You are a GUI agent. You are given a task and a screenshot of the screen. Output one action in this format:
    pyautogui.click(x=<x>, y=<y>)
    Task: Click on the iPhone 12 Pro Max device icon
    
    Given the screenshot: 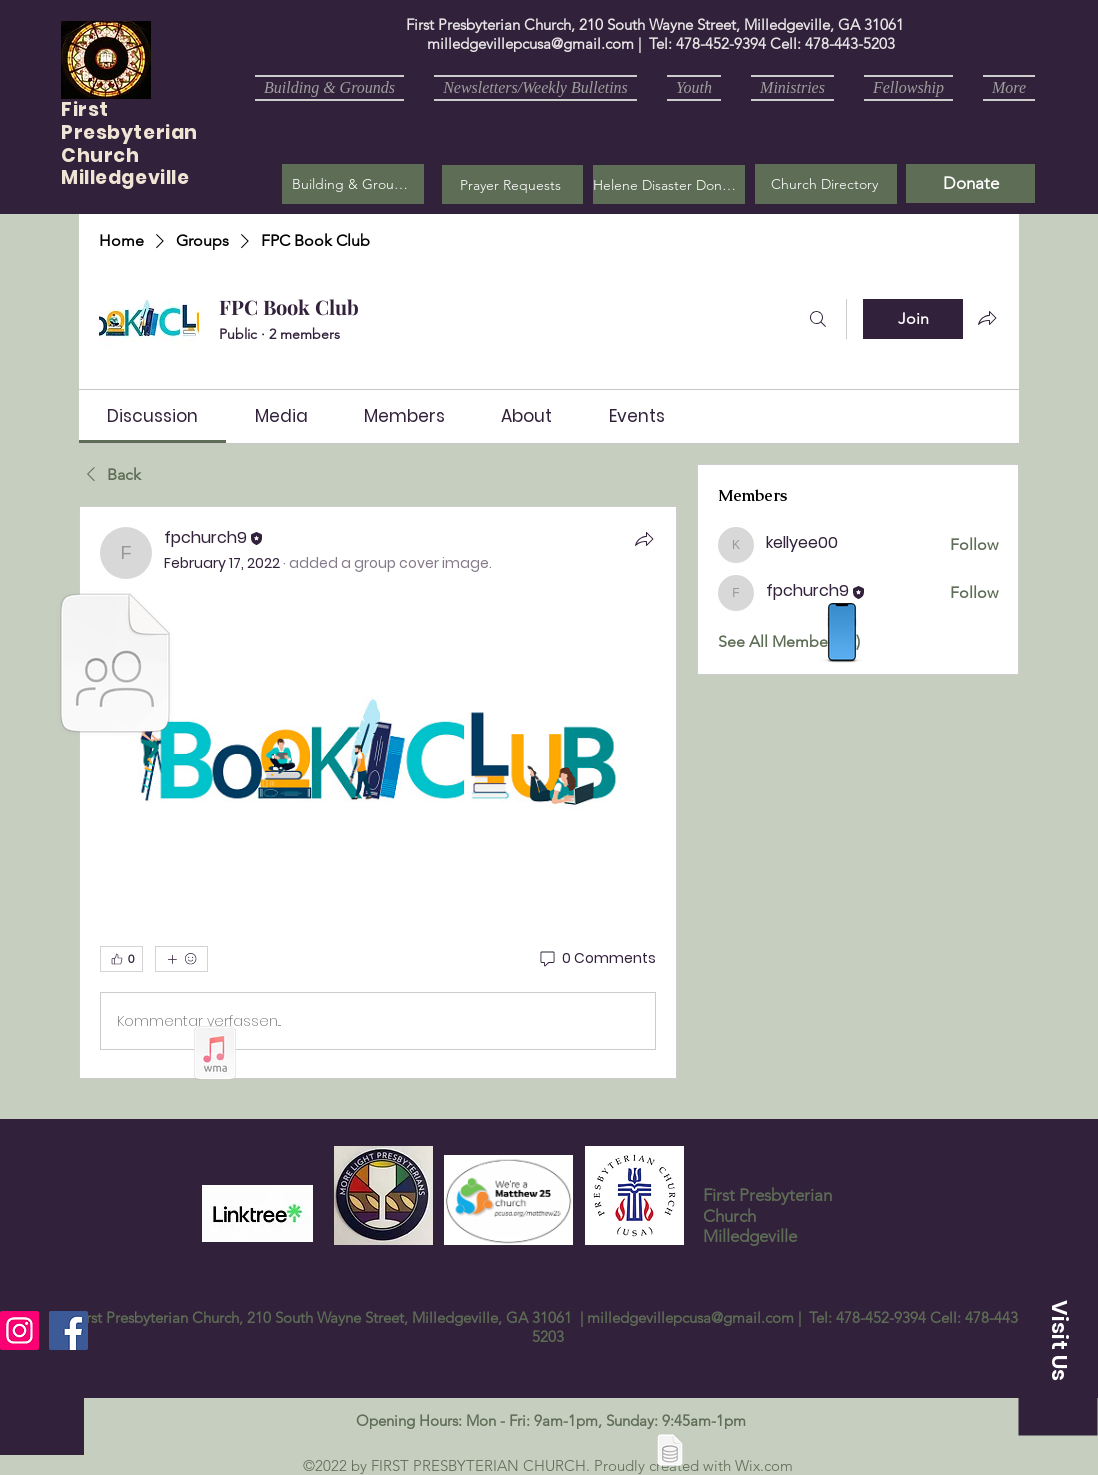 What is the action you would take?
    pyautogui.click(x=842, y=633)
    